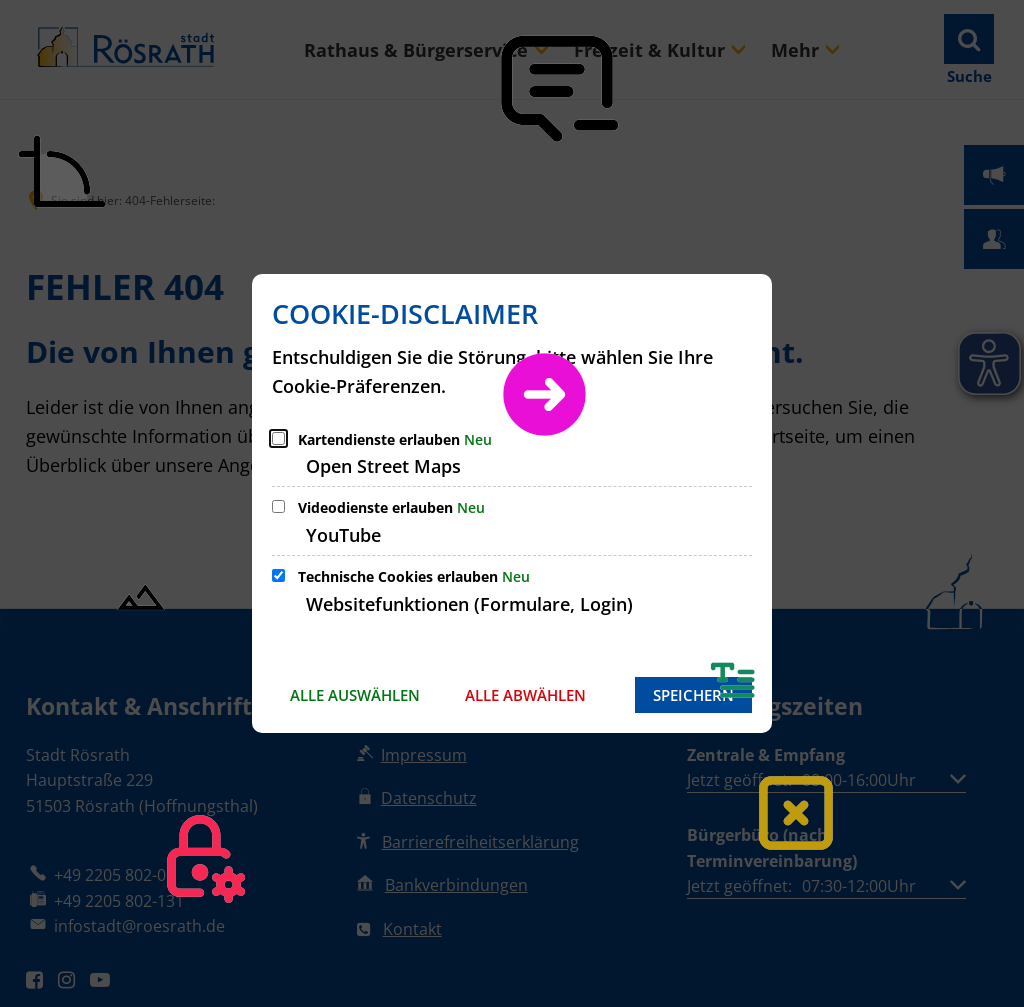 This screenshot has height=1007, width=1024. Describe the element at coordinates (200, 856) in the screenshot. I see `access security settings` at that location.